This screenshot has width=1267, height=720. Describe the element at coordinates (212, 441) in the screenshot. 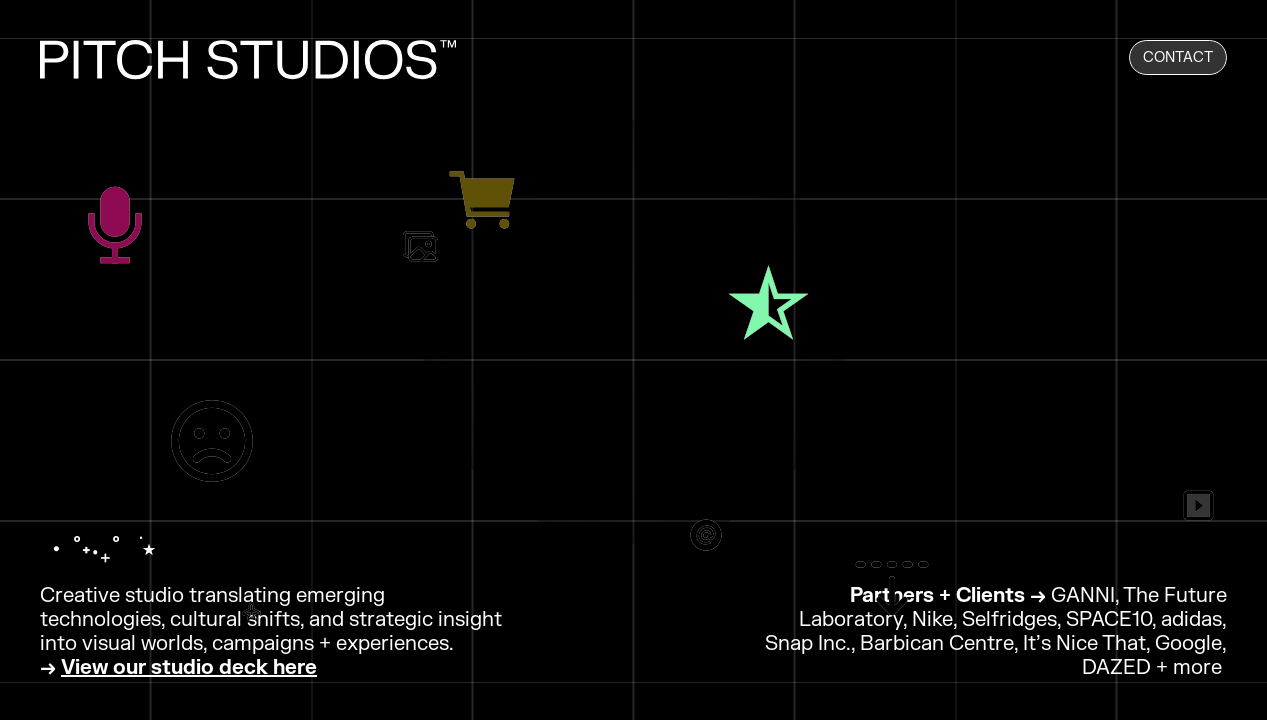

I see `indicates negative feedback or dissatisfaction` at that location.